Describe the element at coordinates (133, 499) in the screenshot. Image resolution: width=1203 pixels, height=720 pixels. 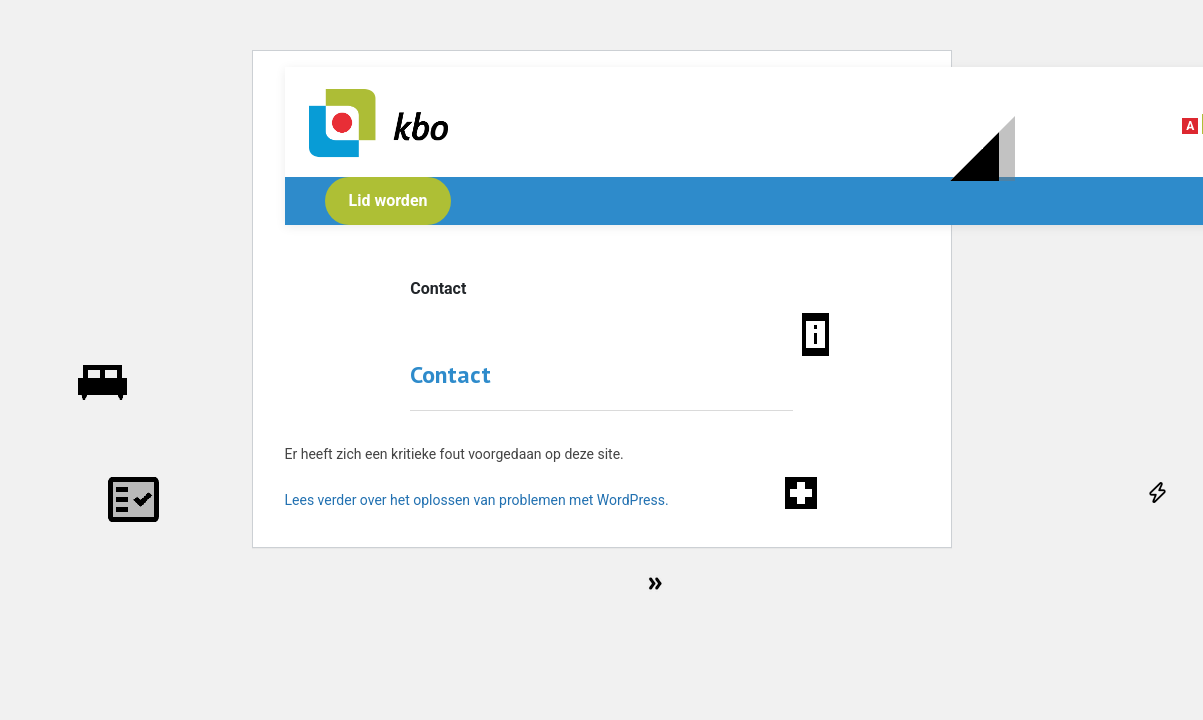
I see `verify or review checklist items` at that location.